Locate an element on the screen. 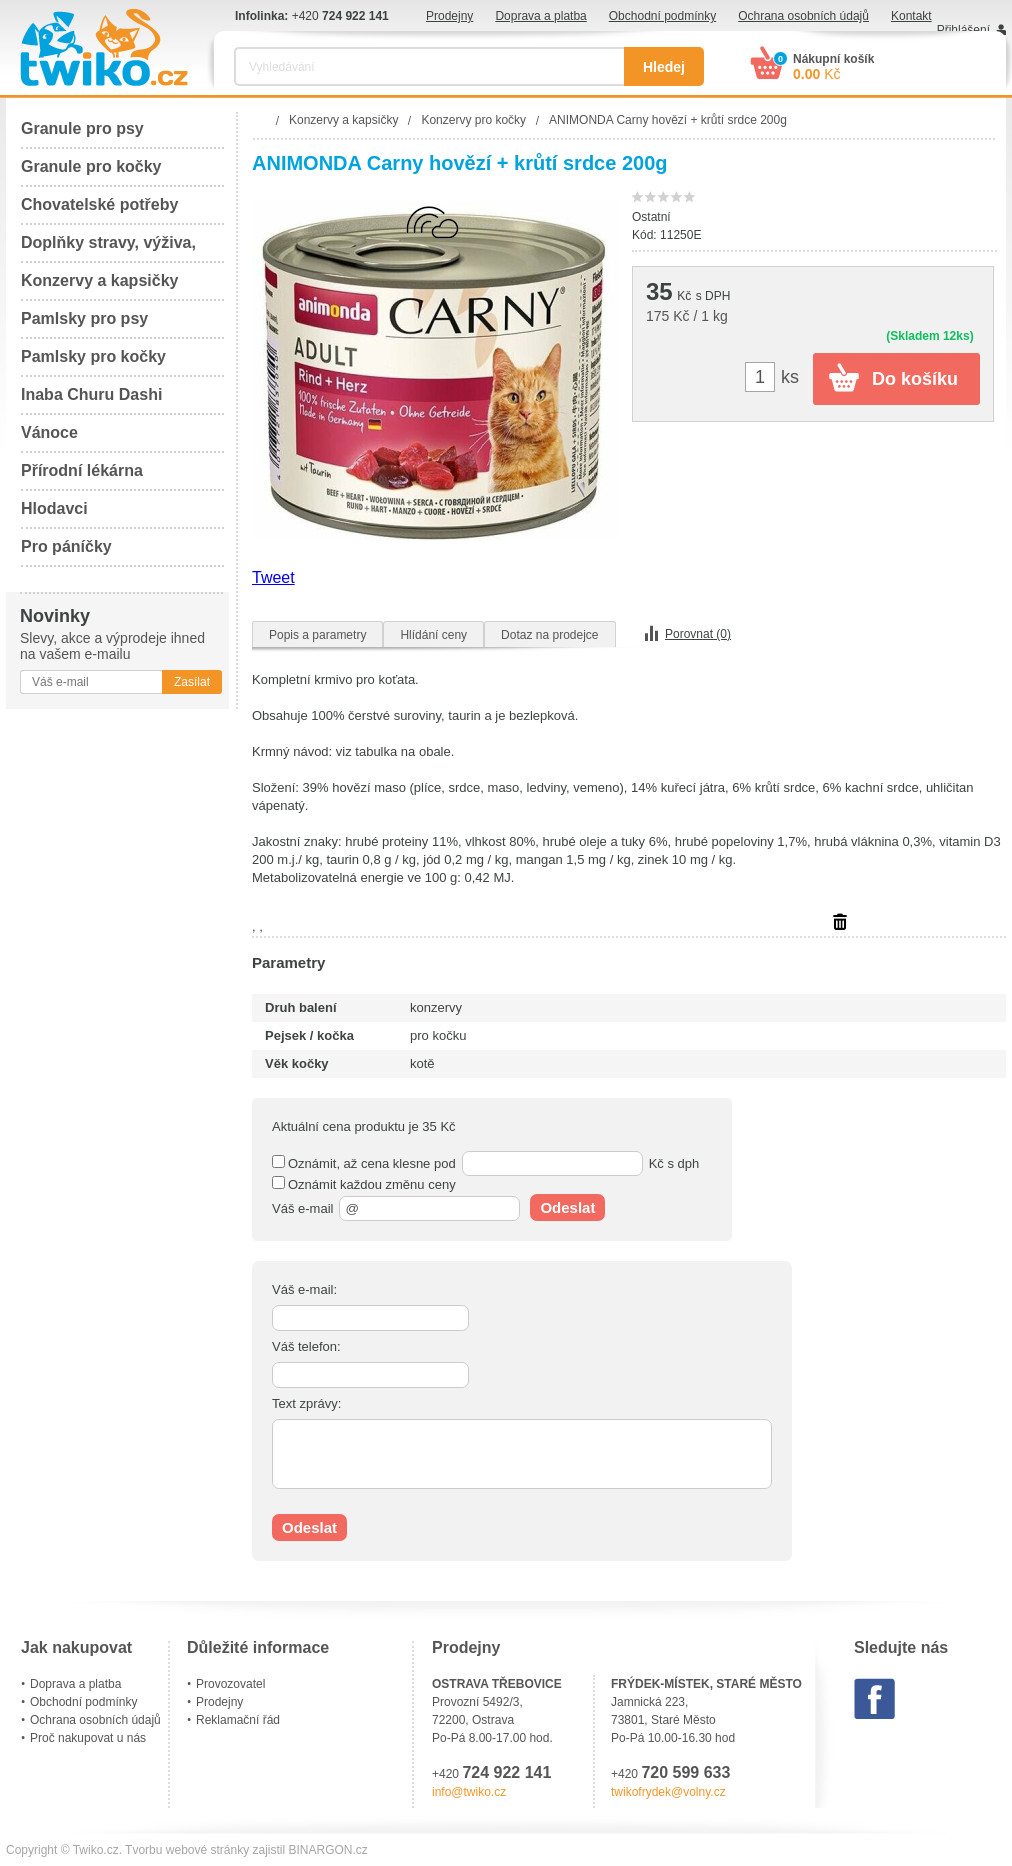 The width and height of the screenshot is (1012, 1866). view weather conditions is located at coordinates (432, 221).